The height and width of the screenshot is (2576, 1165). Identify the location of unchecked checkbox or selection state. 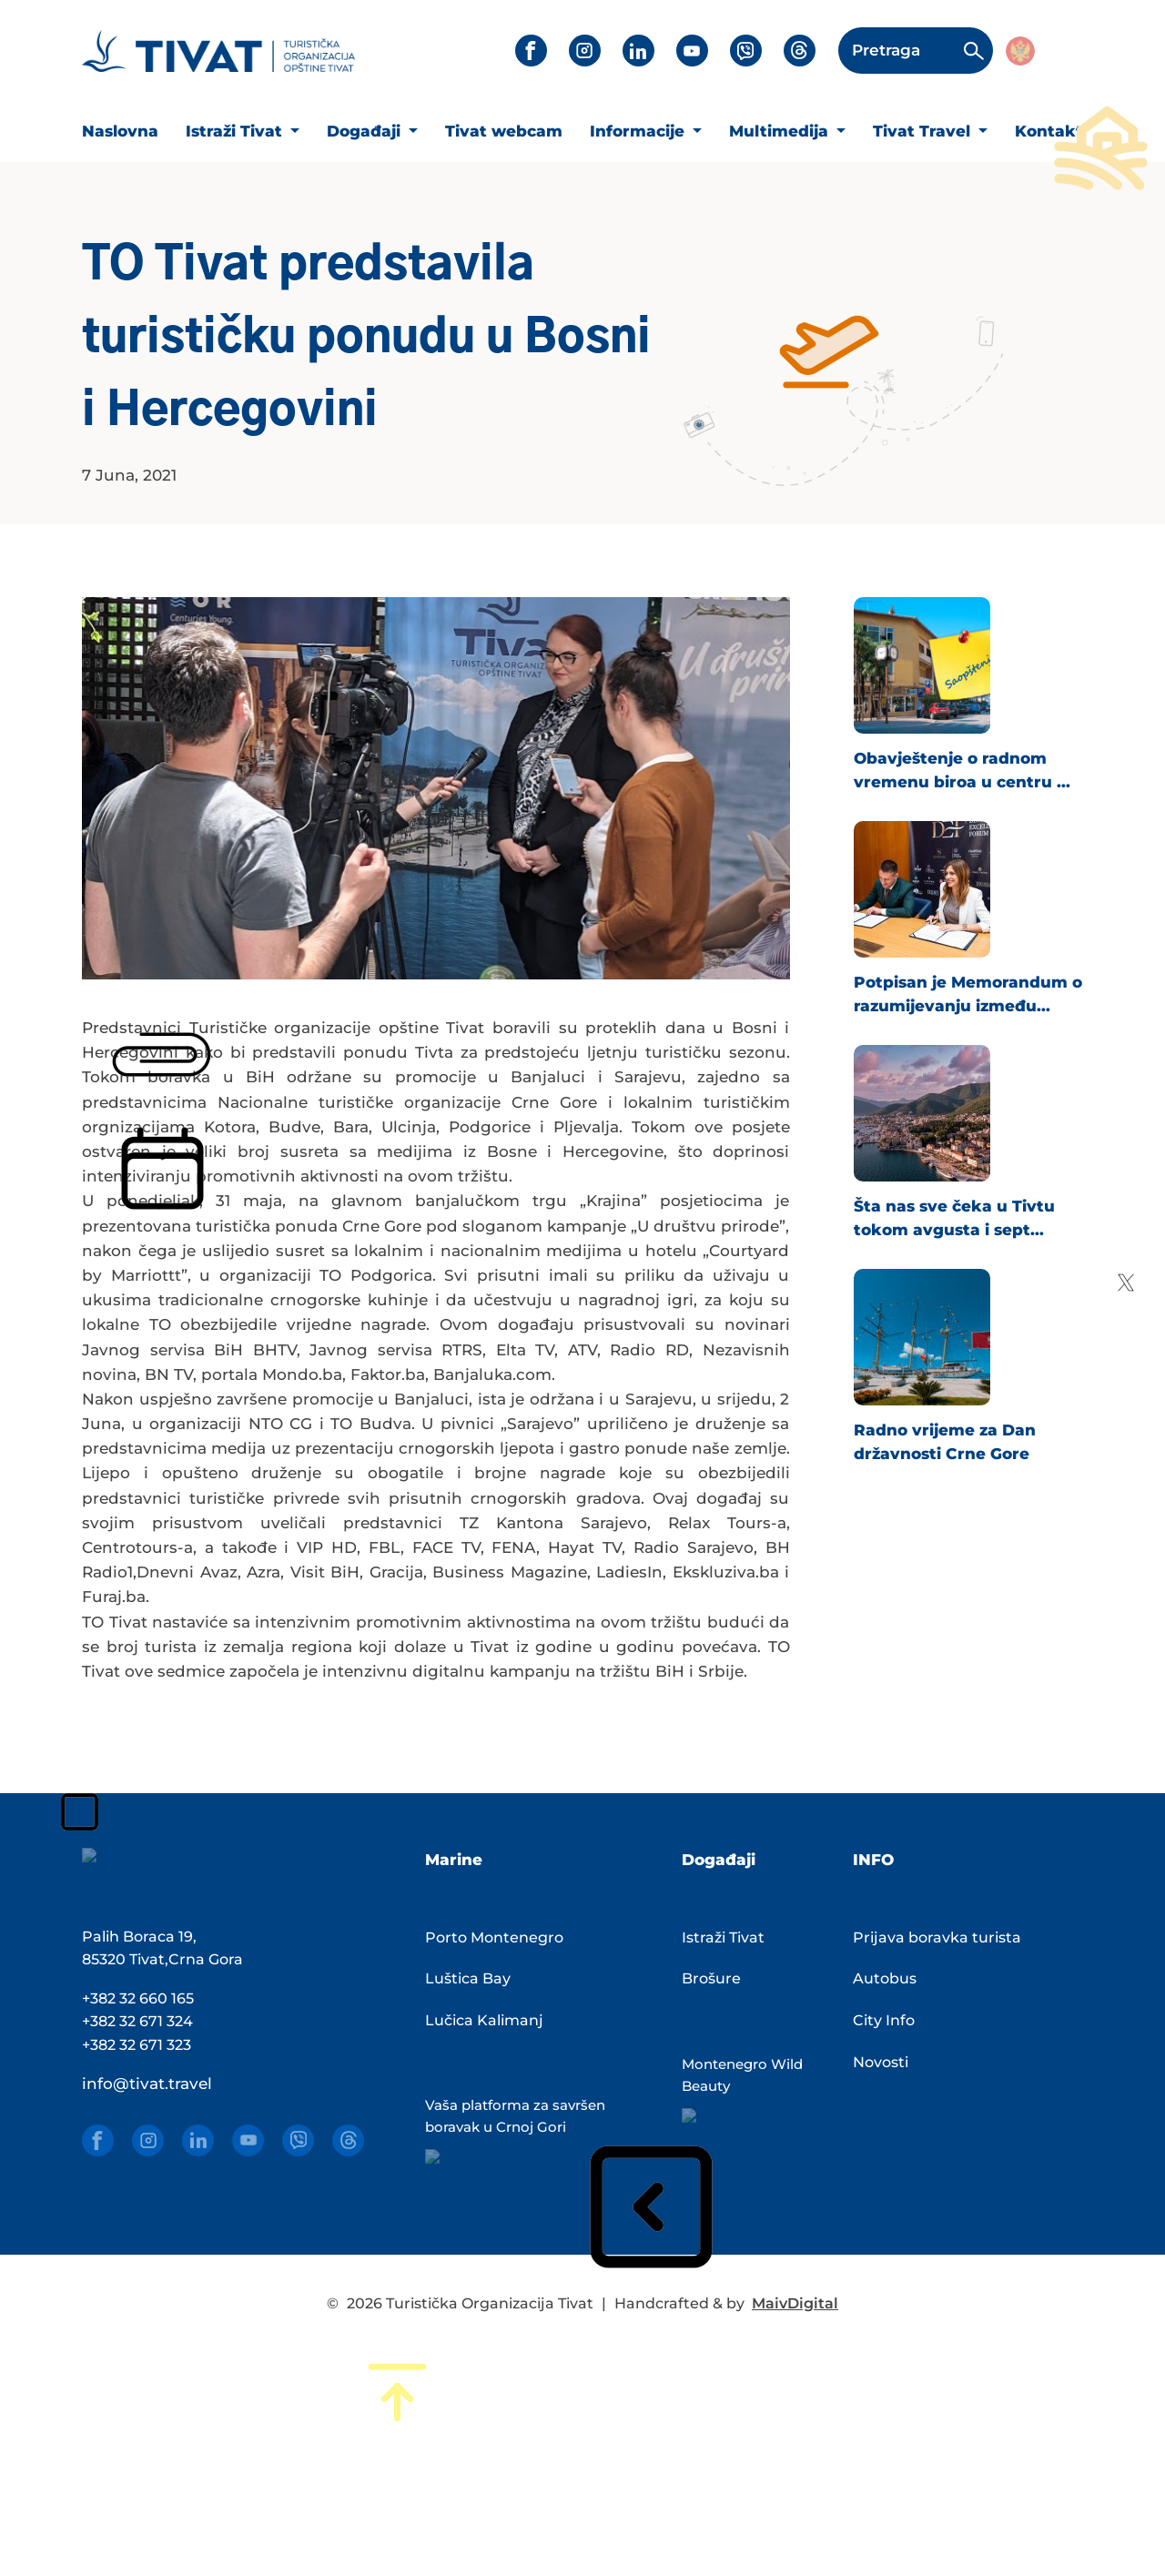
(79, 1811).